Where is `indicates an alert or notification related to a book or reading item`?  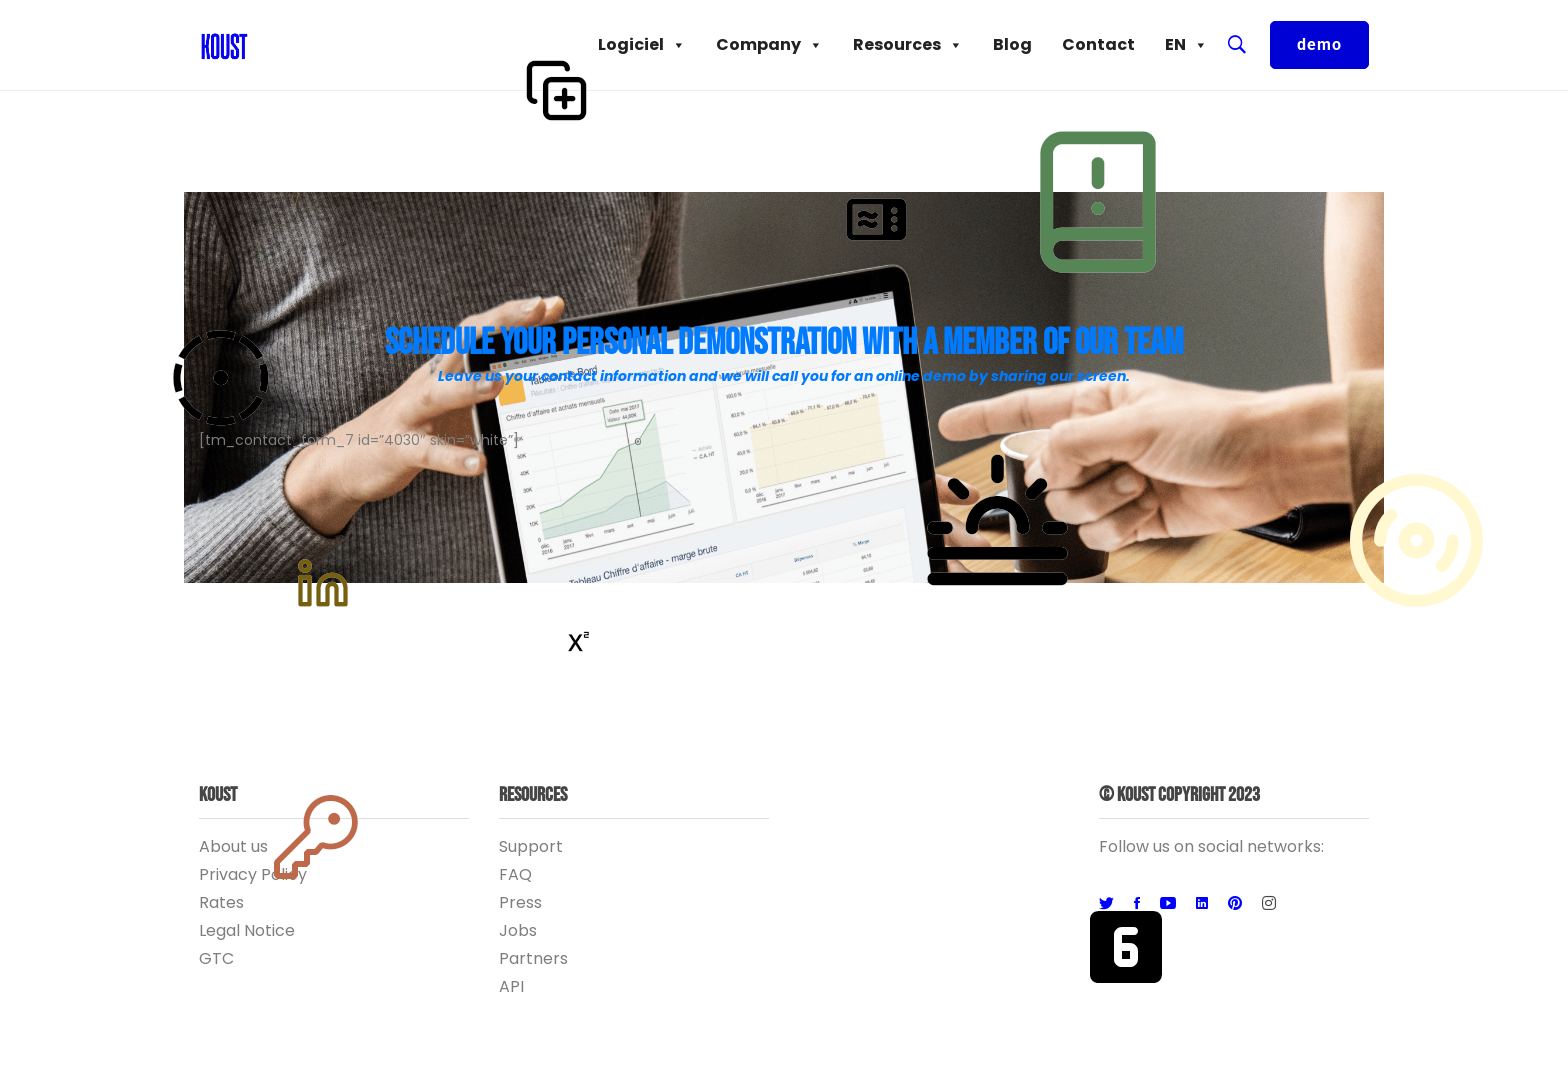
indicates an alert or notification related to a book or reading item is located at coordinates (1098, 202).